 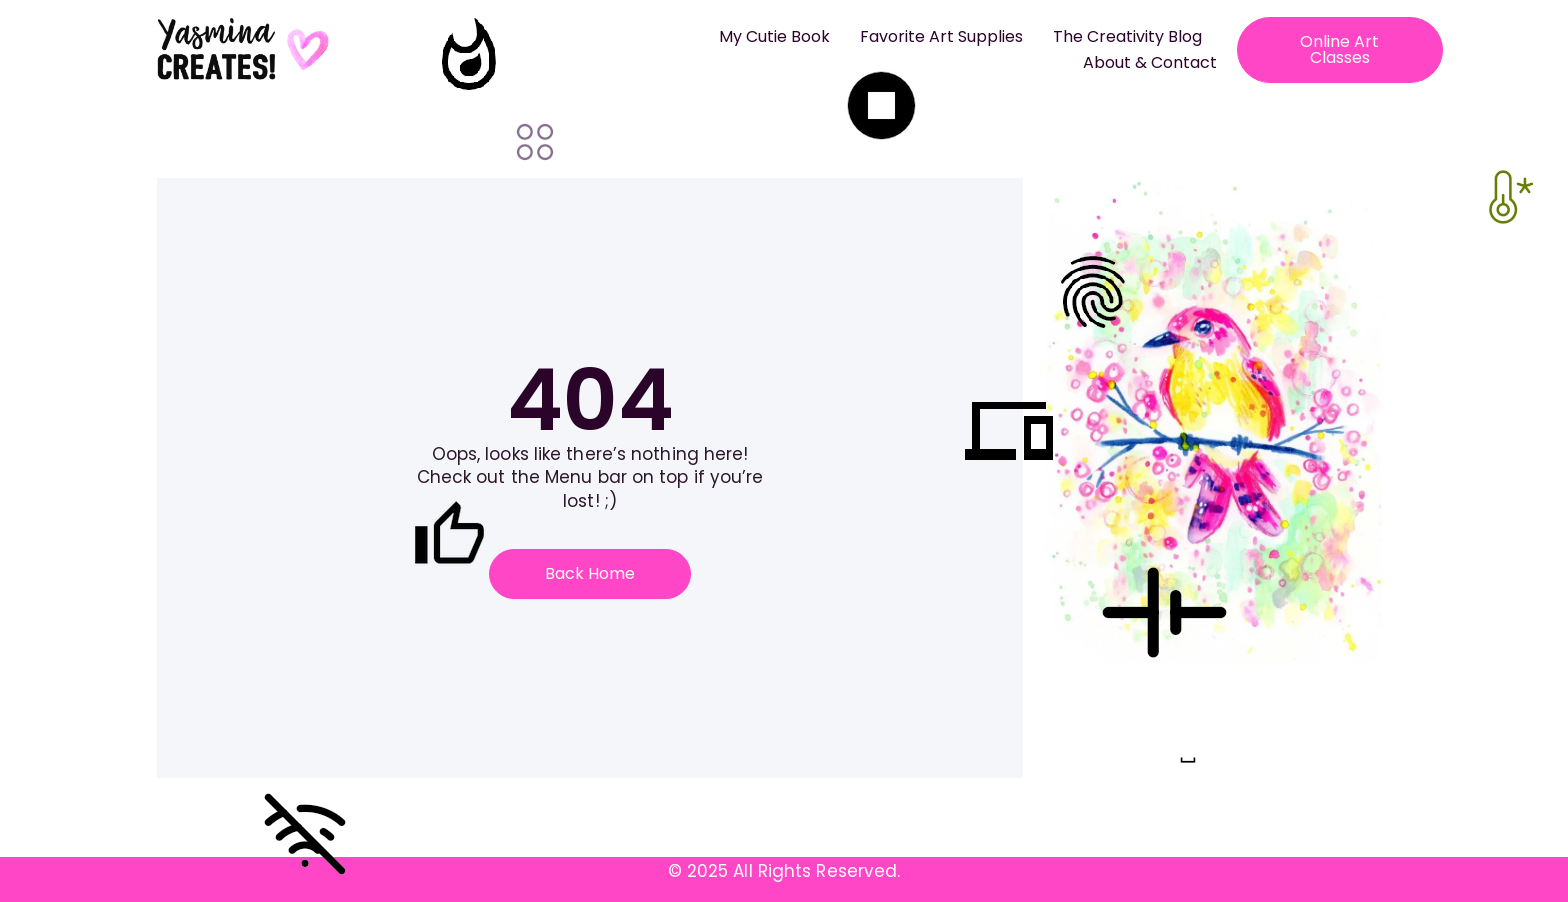 What do you see at coordinates (881, 105) in the screenshot?
I see `stop playback` at bounding box center [881, 105].